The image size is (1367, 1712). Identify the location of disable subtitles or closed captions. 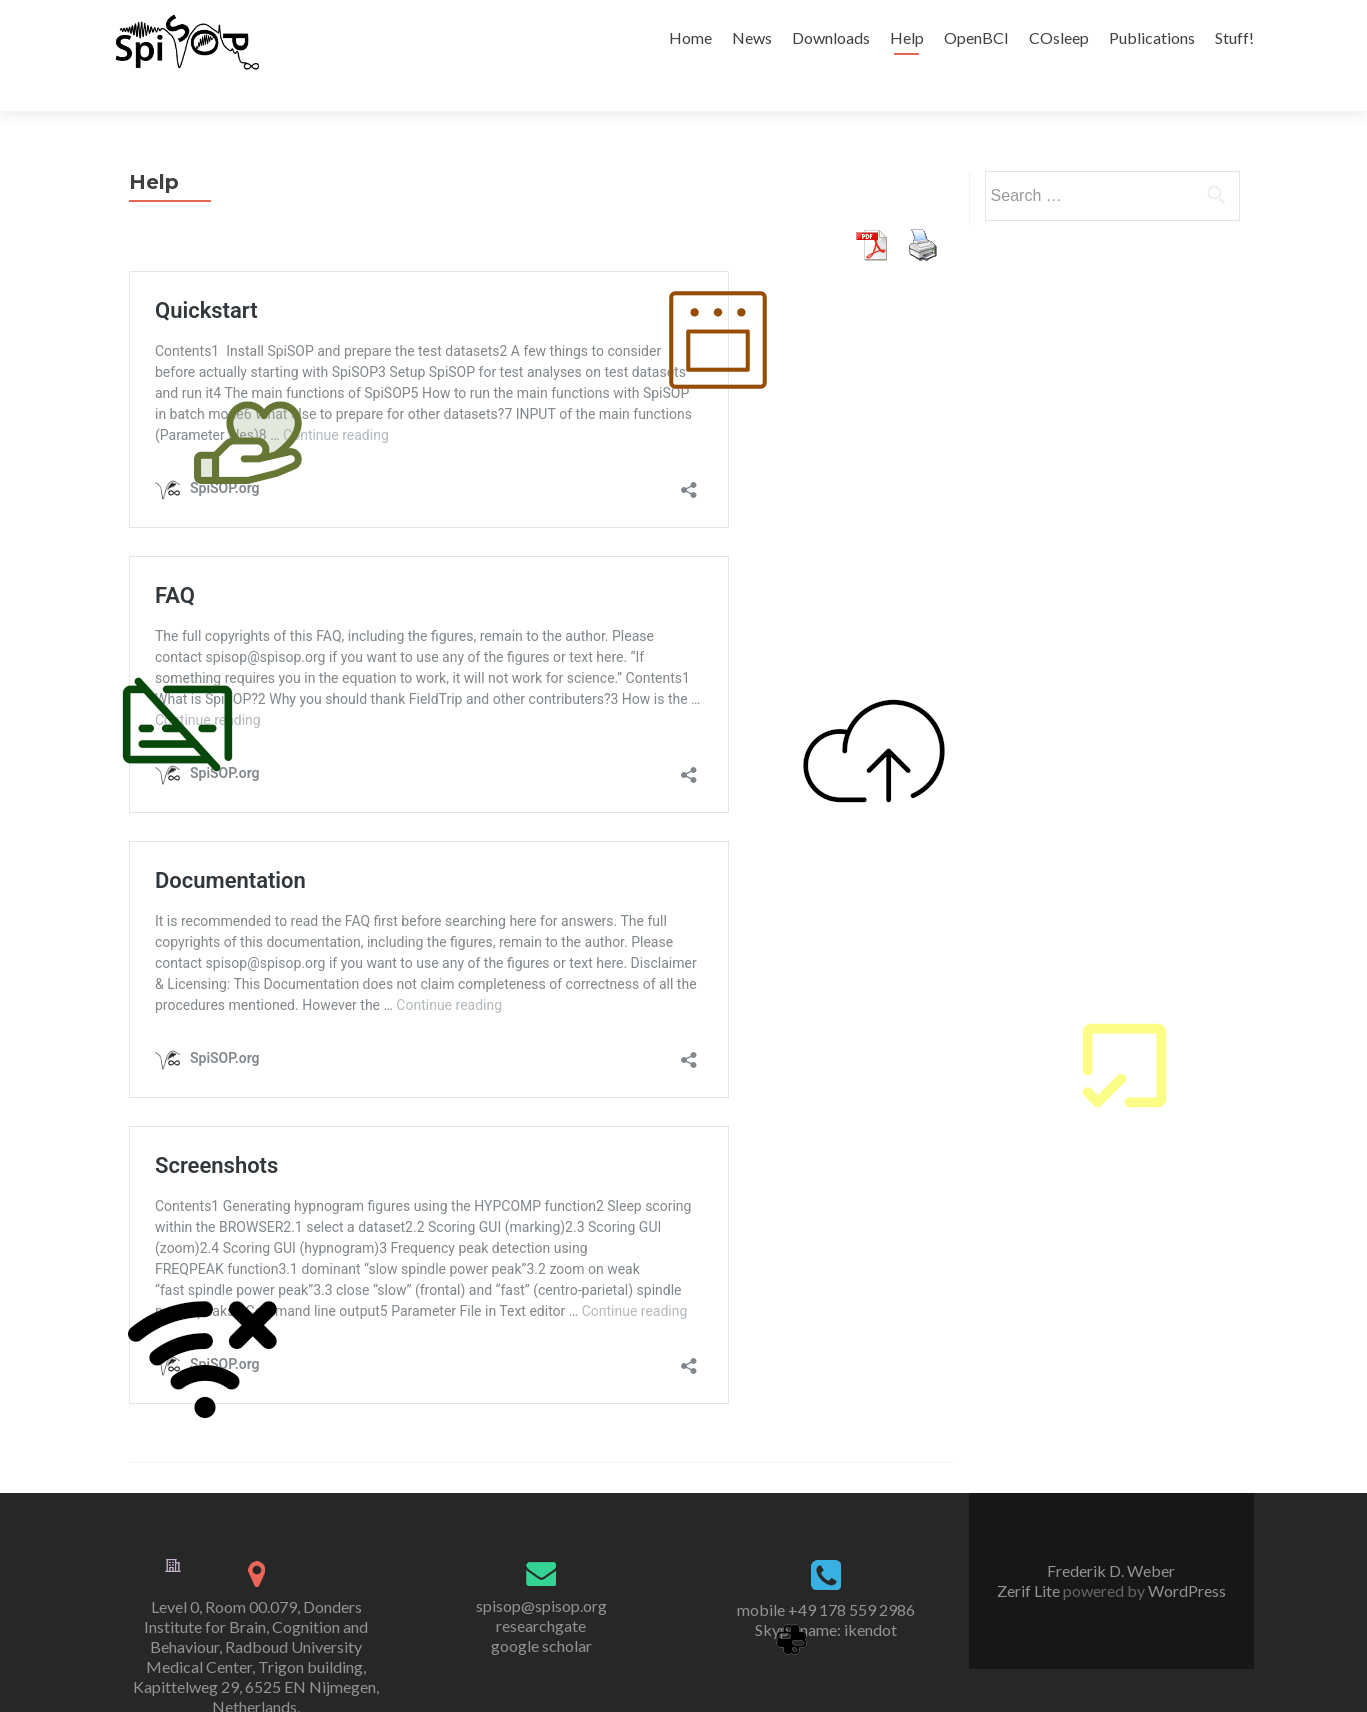
(177, 724).